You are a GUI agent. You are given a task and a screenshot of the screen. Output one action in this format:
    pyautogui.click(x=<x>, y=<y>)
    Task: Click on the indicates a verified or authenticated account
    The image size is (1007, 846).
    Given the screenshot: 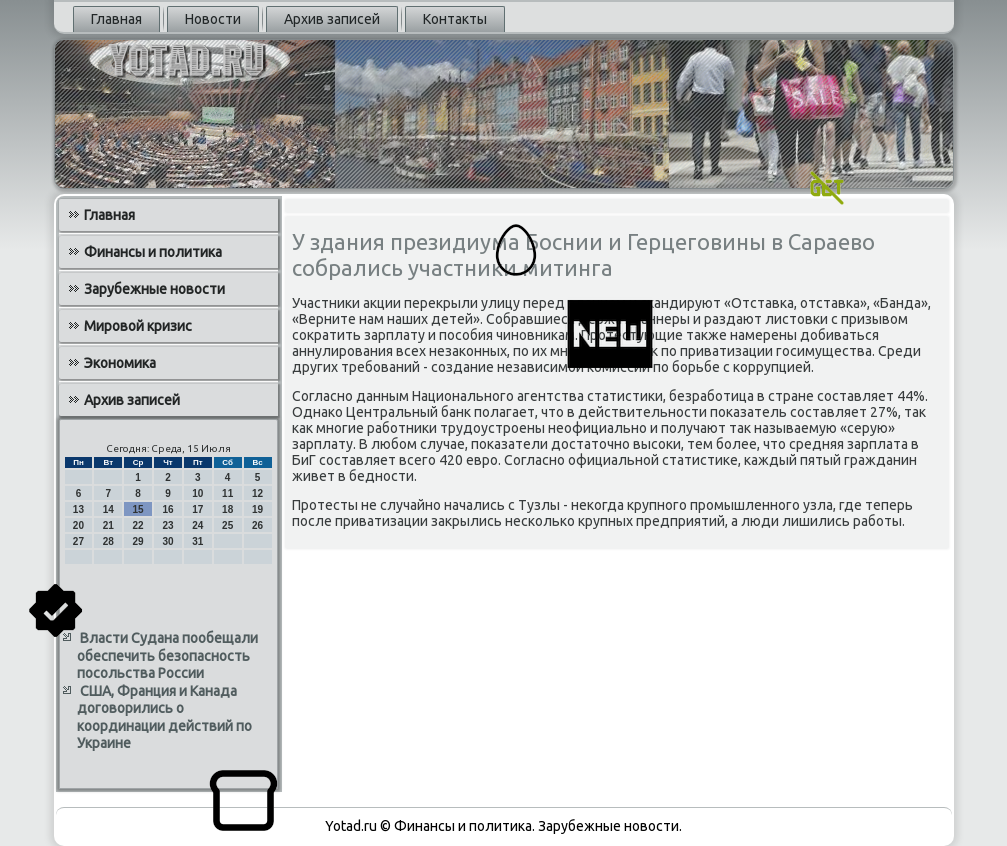 What is the action you would take?
    pyautogui.click(x=55, y=610)
    